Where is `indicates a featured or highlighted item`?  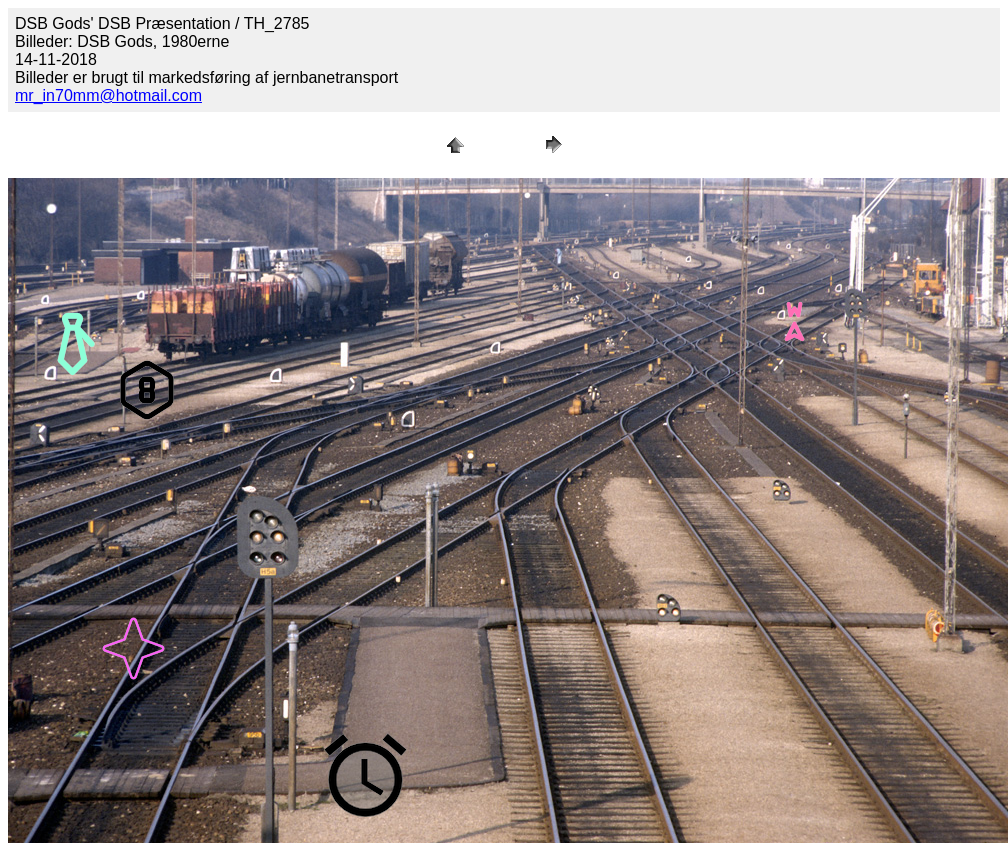 indicates a featured or highlighted item is located at coordinates (133, 648).